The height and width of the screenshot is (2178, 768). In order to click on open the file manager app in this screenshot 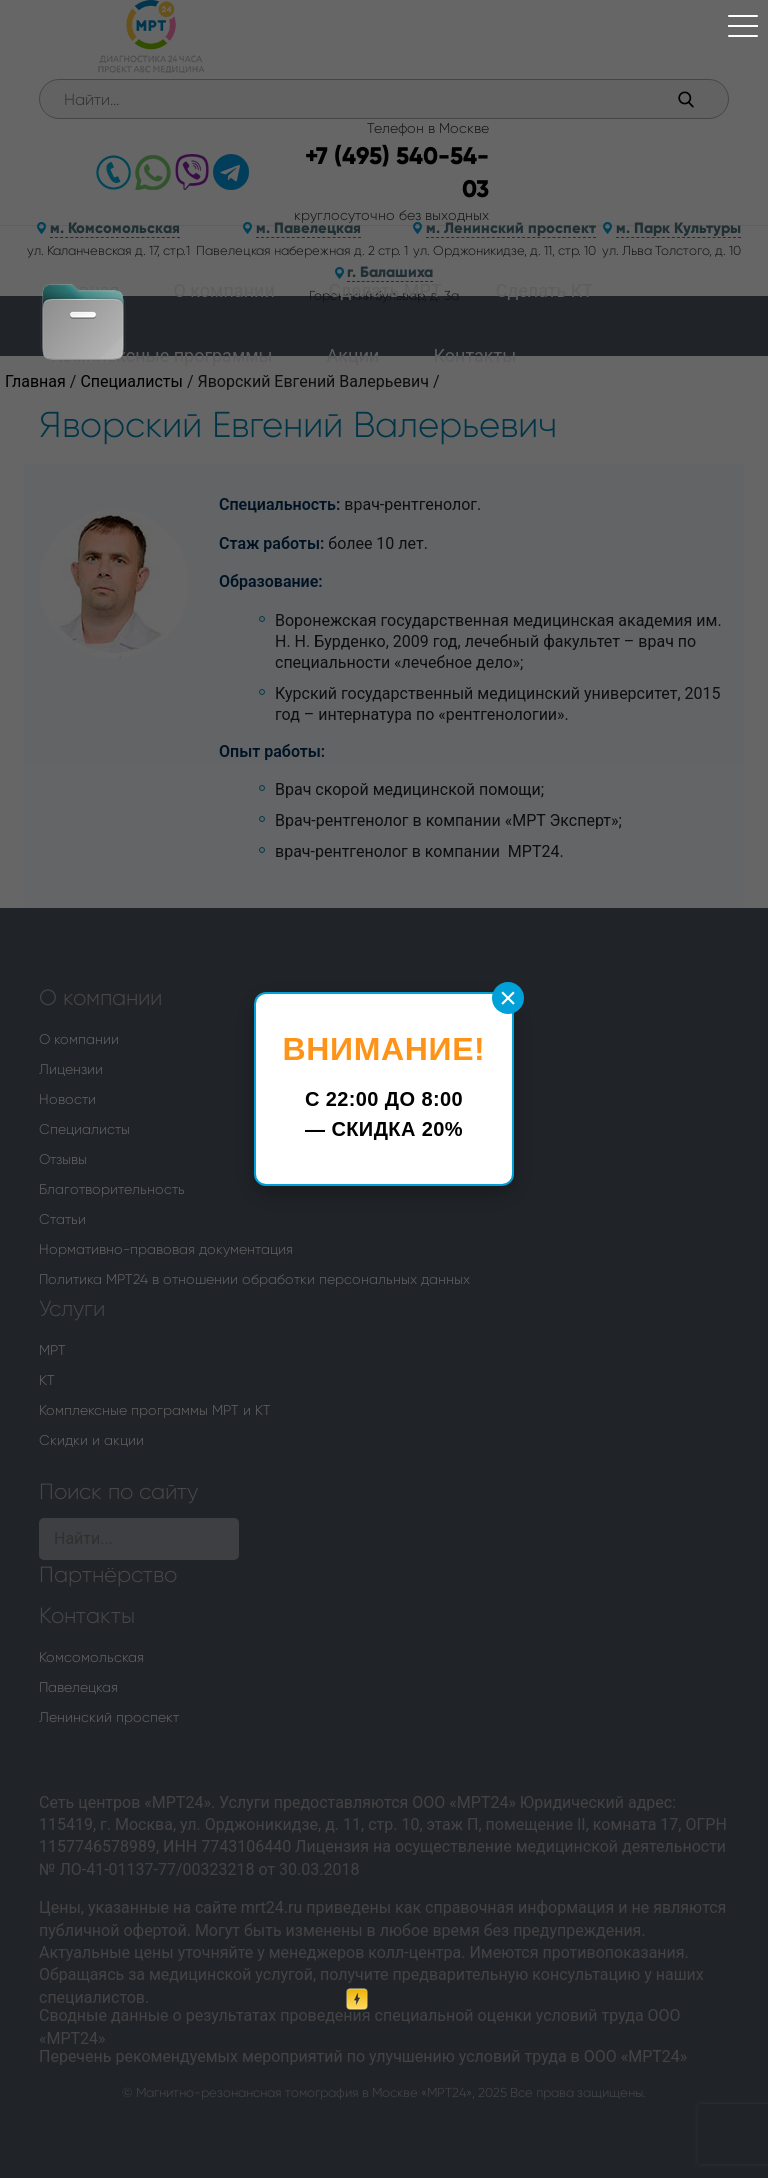, I will do `click(83, 322)`.